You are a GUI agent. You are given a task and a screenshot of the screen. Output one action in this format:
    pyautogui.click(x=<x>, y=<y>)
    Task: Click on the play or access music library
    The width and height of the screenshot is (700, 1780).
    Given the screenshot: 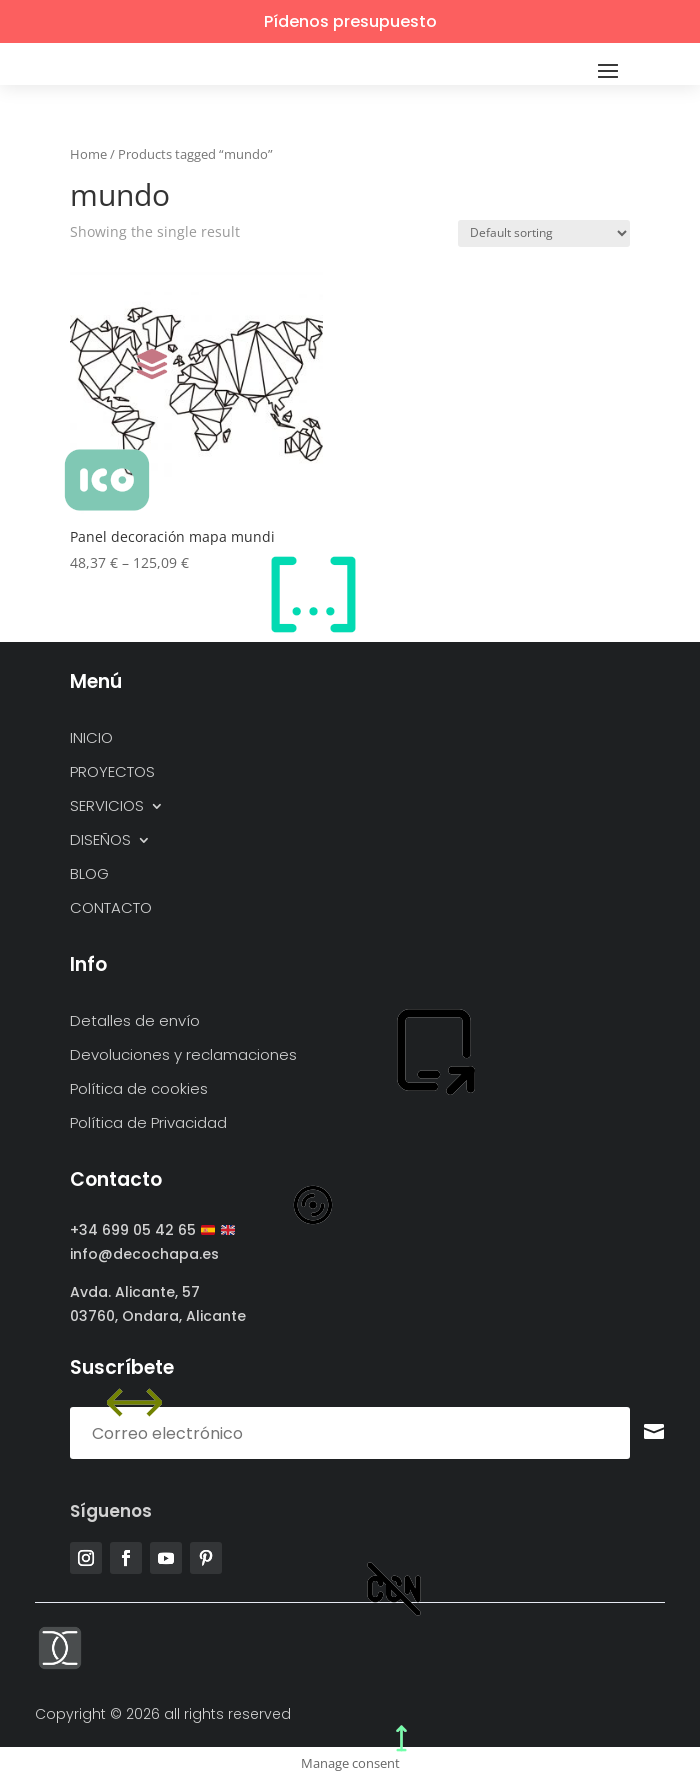 What is the action you would take?
    pyautogui.click(x=313, y=1205)
    